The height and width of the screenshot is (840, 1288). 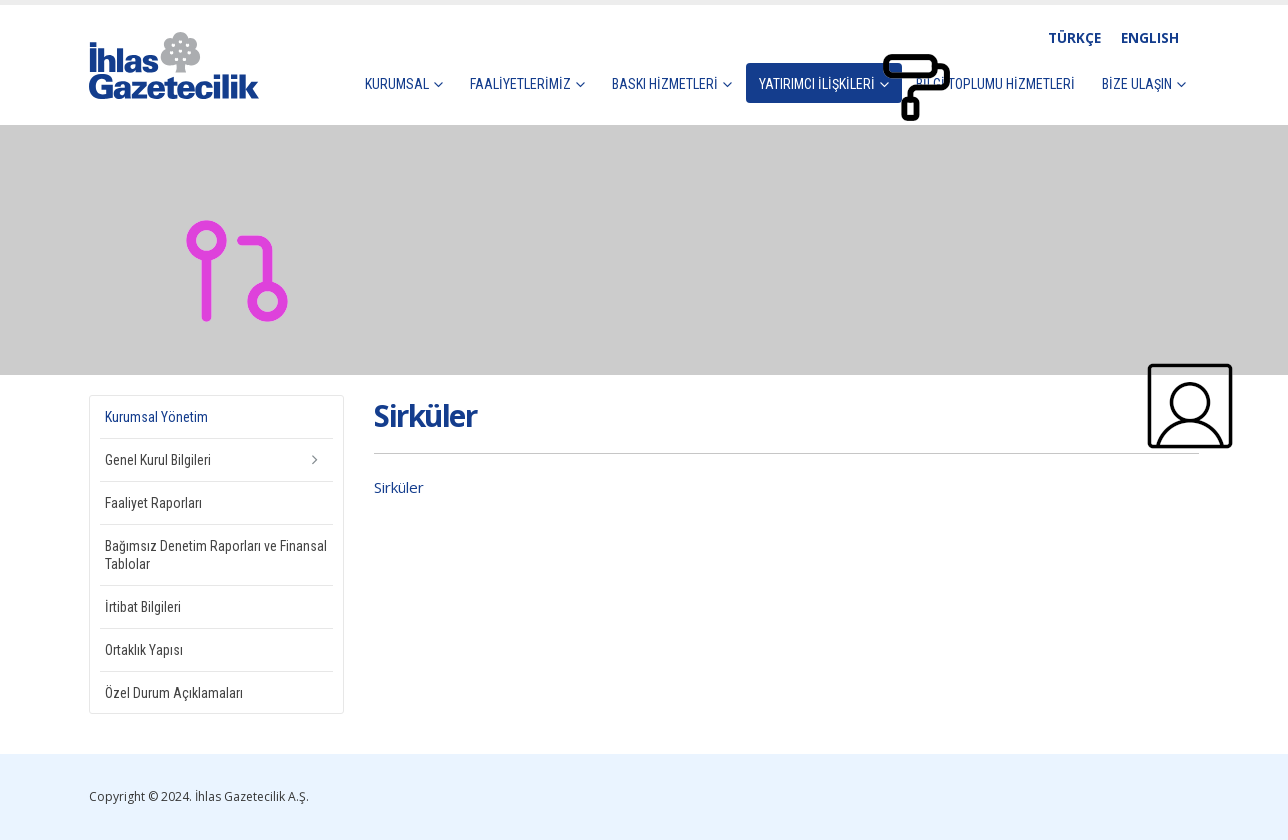 What do you see at coordinates (1190, 406) in the screenshot?
I see `view user profile` at bounding box center [1190, 406].